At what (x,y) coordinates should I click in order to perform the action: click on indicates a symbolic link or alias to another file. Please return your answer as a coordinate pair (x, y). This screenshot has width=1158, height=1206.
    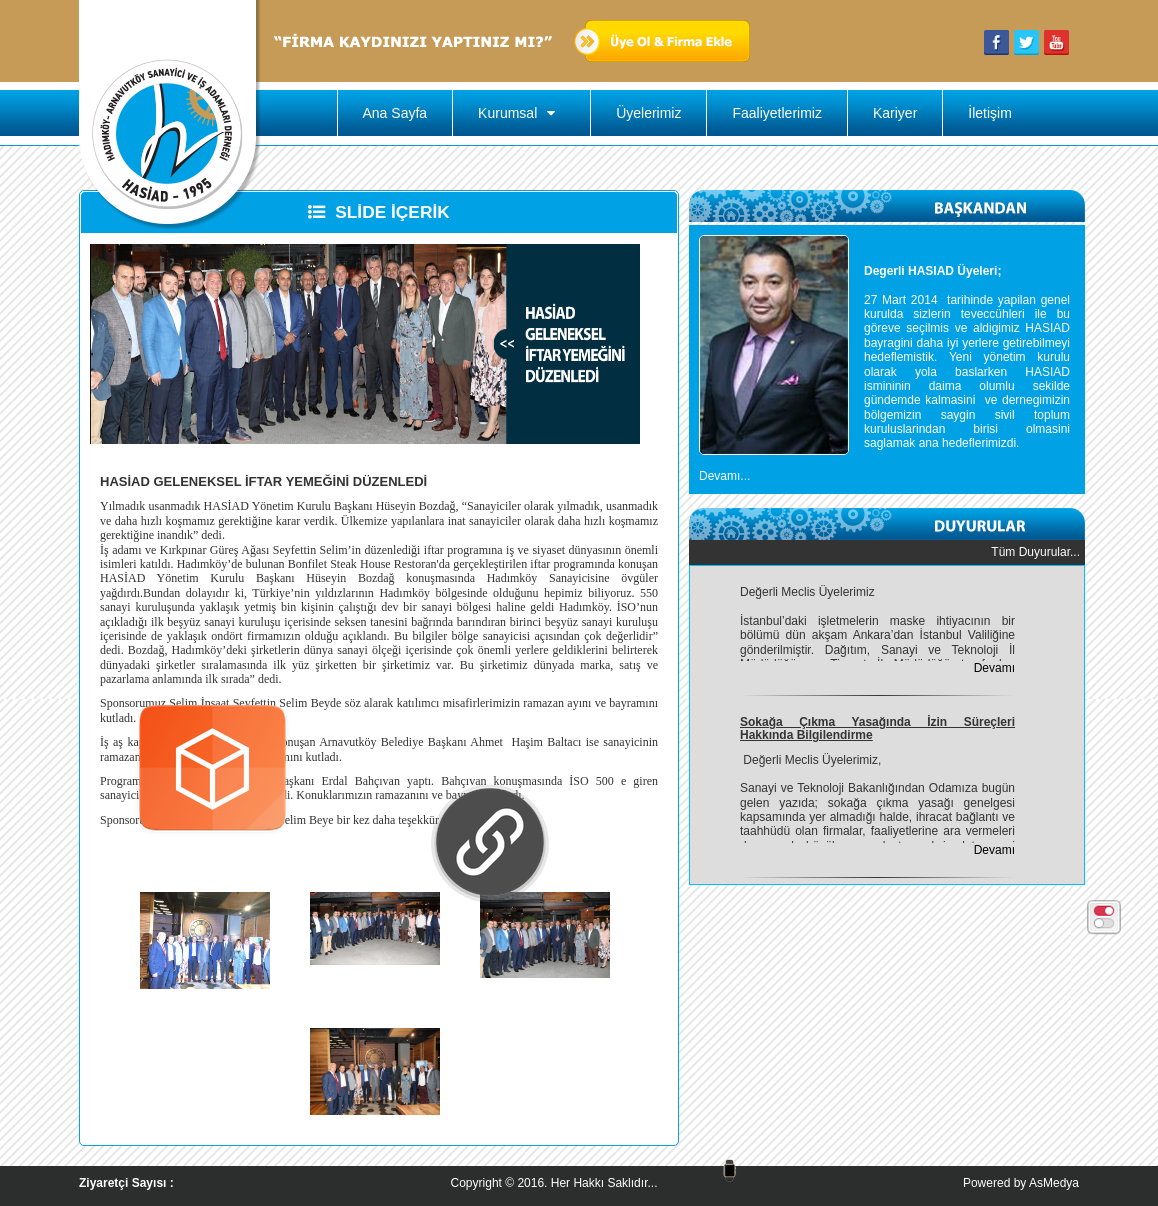
    Looking at the image, I should click on (490, 842).